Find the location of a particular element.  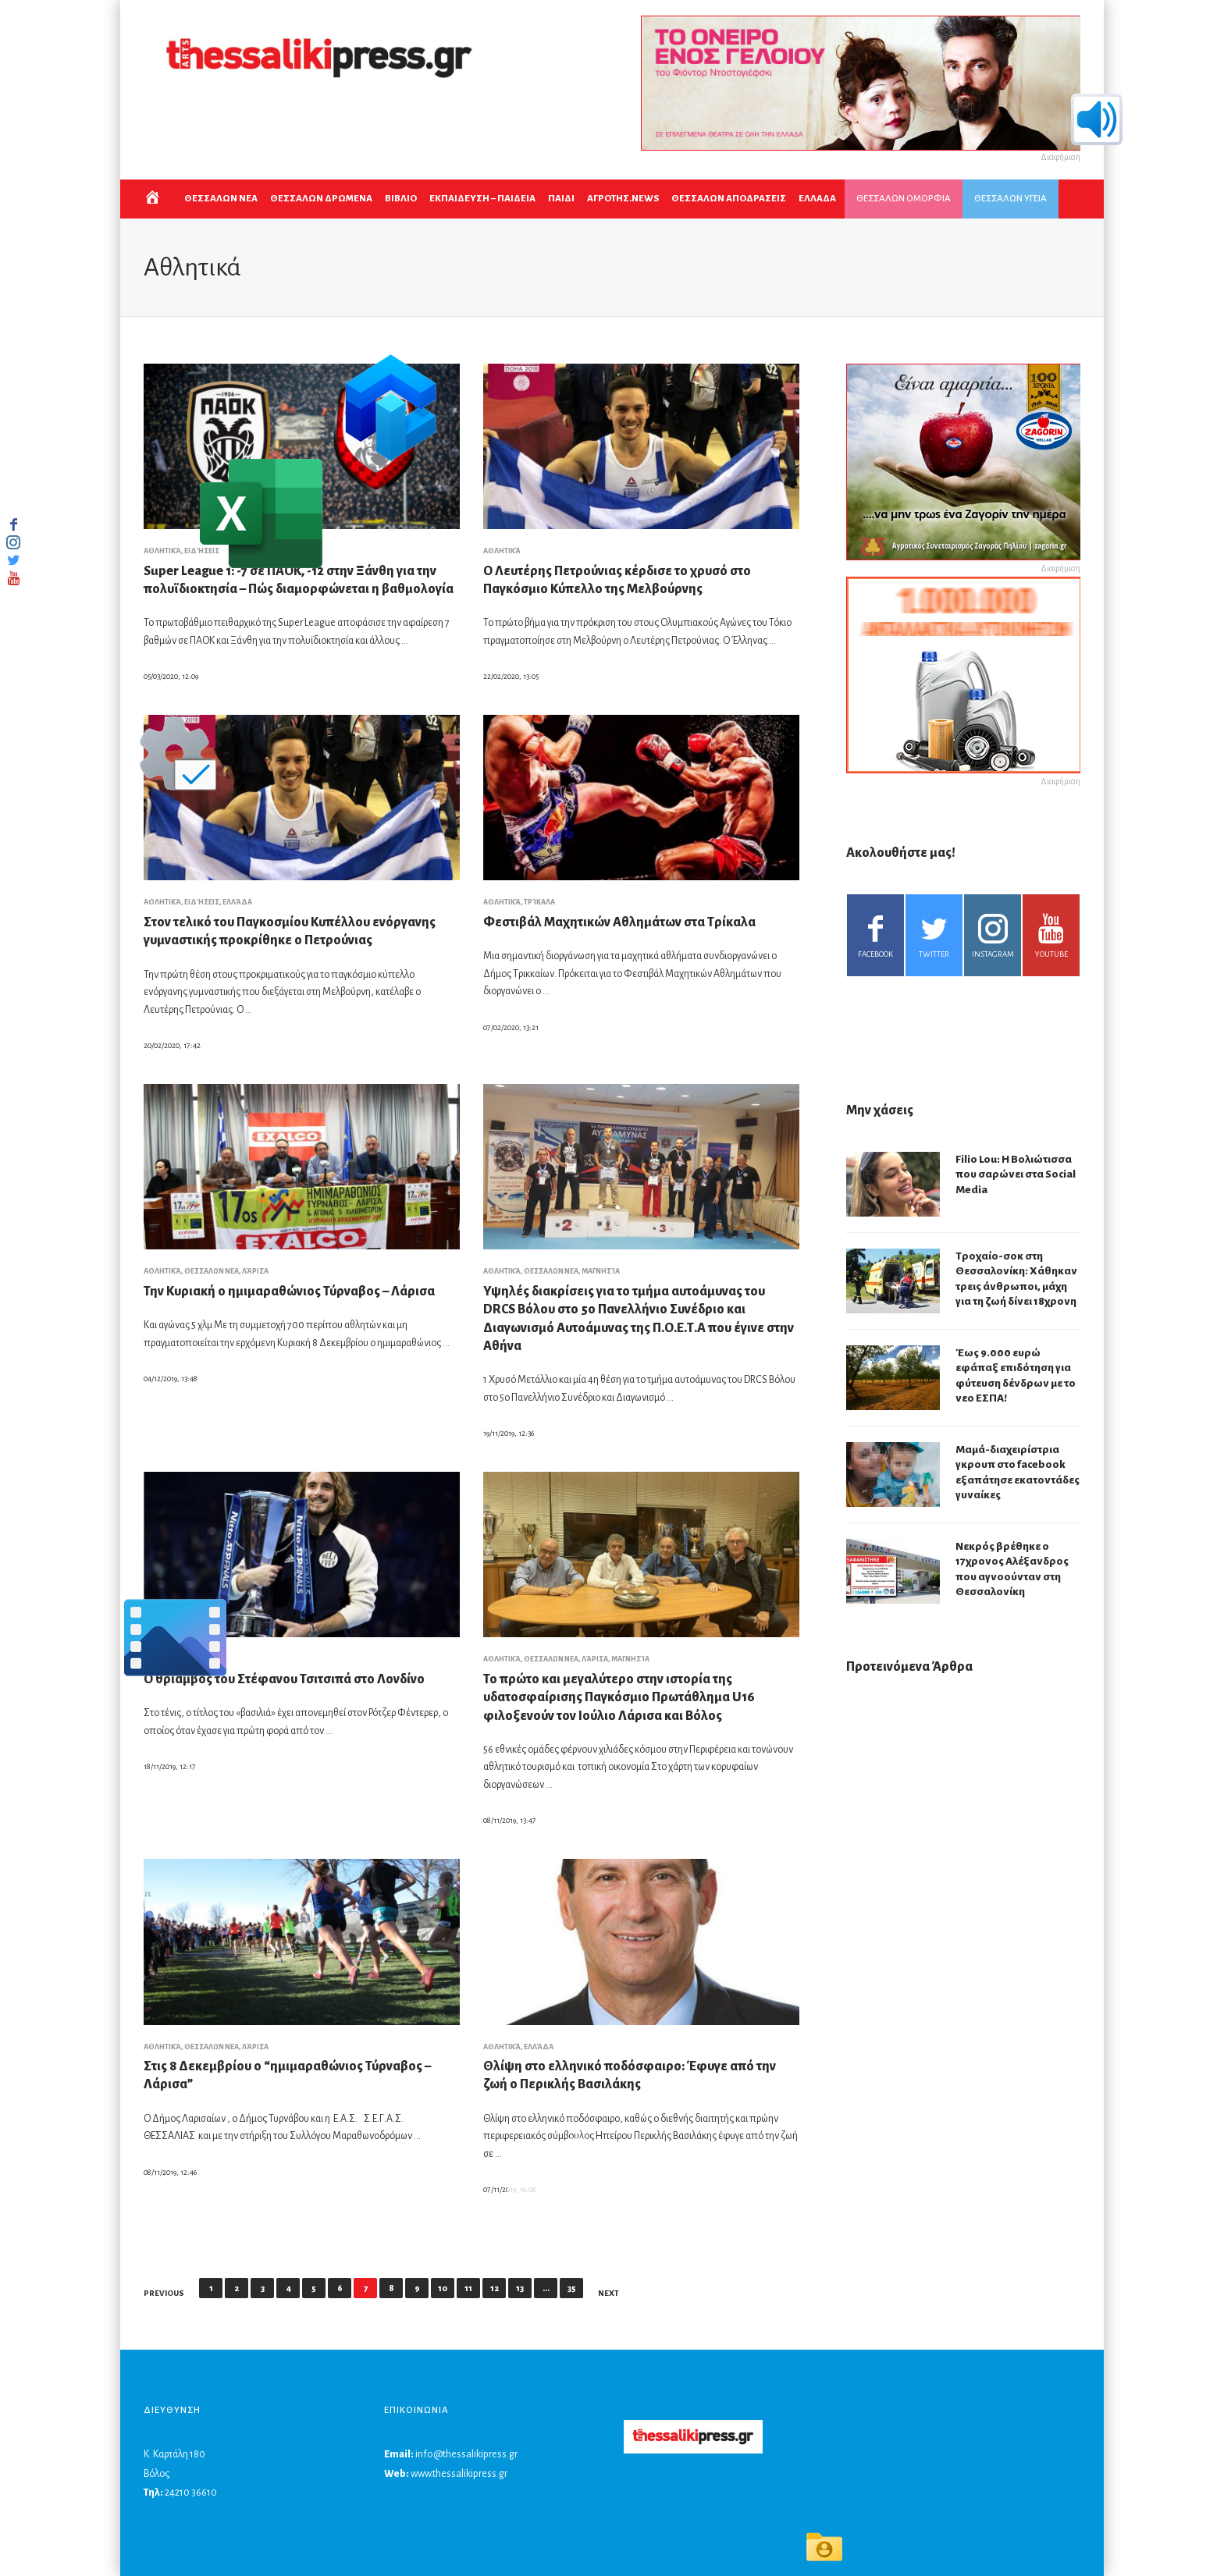

access administrator tools and settings is located at coordinates (174, 753).